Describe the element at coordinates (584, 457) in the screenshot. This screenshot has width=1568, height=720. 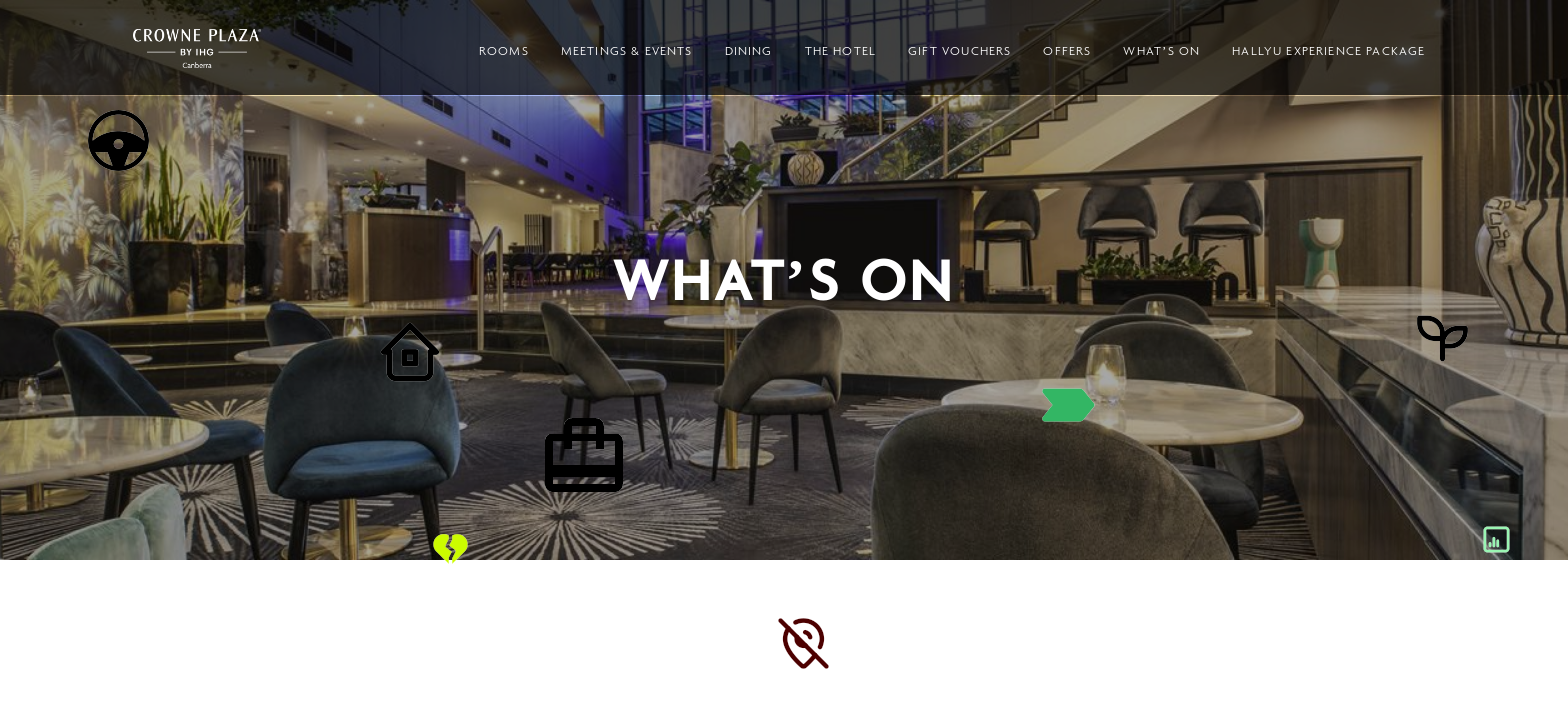
I see `access travel documents or boarding passes` at that location.